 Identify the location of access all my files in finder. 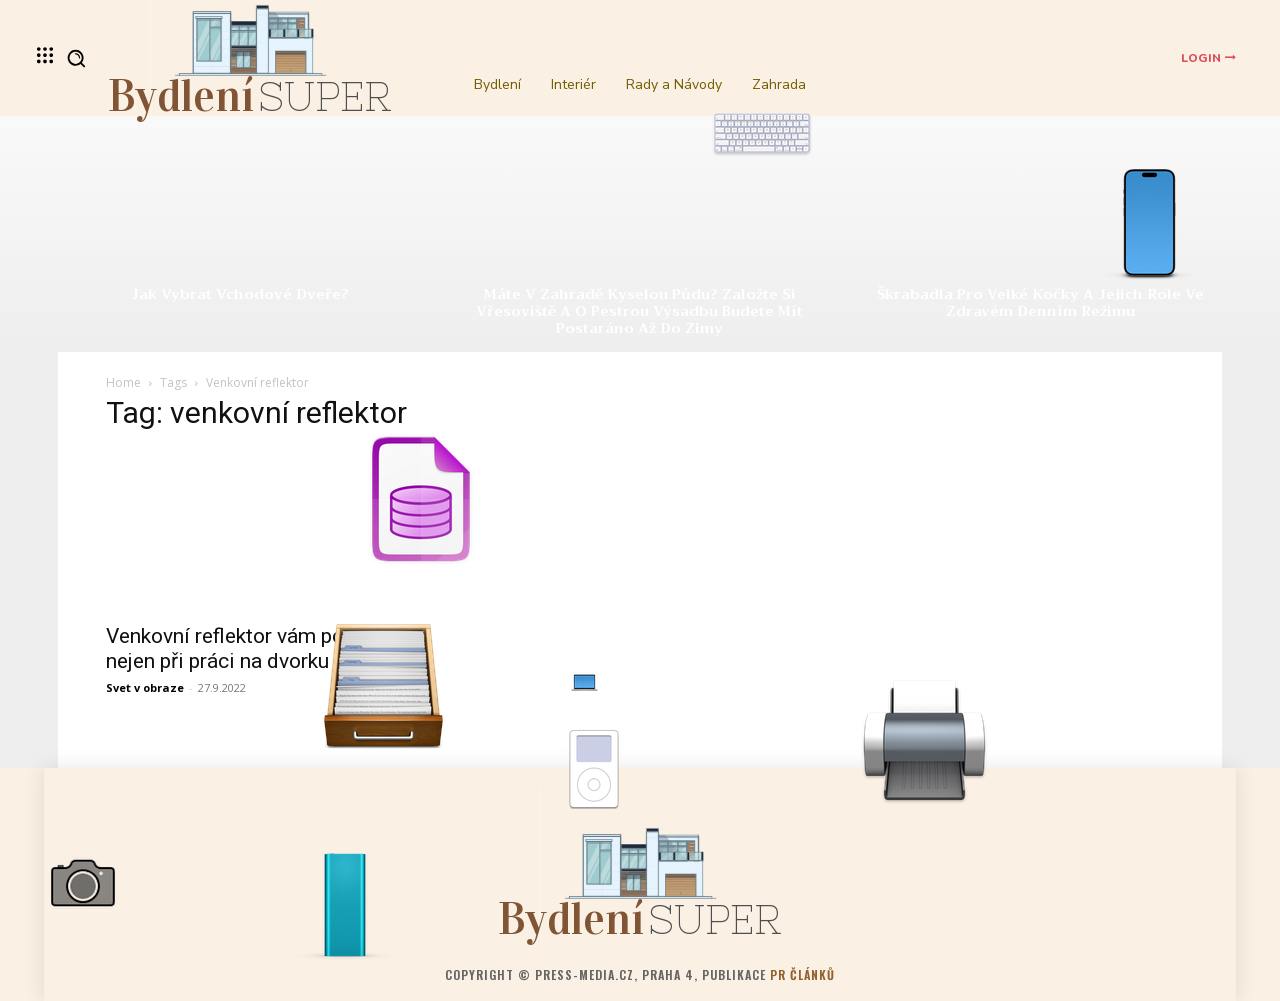
(383, 687).